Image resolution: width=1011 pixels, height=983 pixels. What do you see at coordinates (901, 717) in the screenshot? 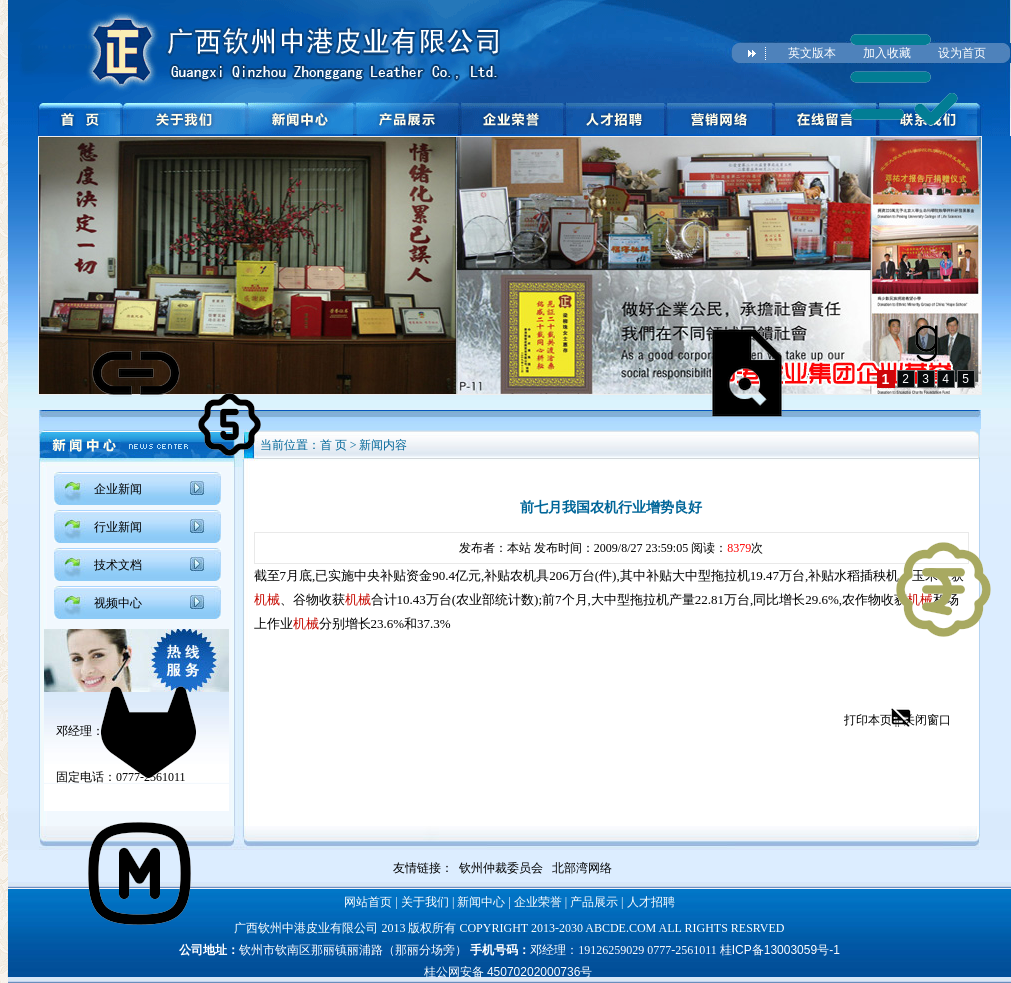
I see `turn off subtitles or closed captions` at bounding box center [901, 717].